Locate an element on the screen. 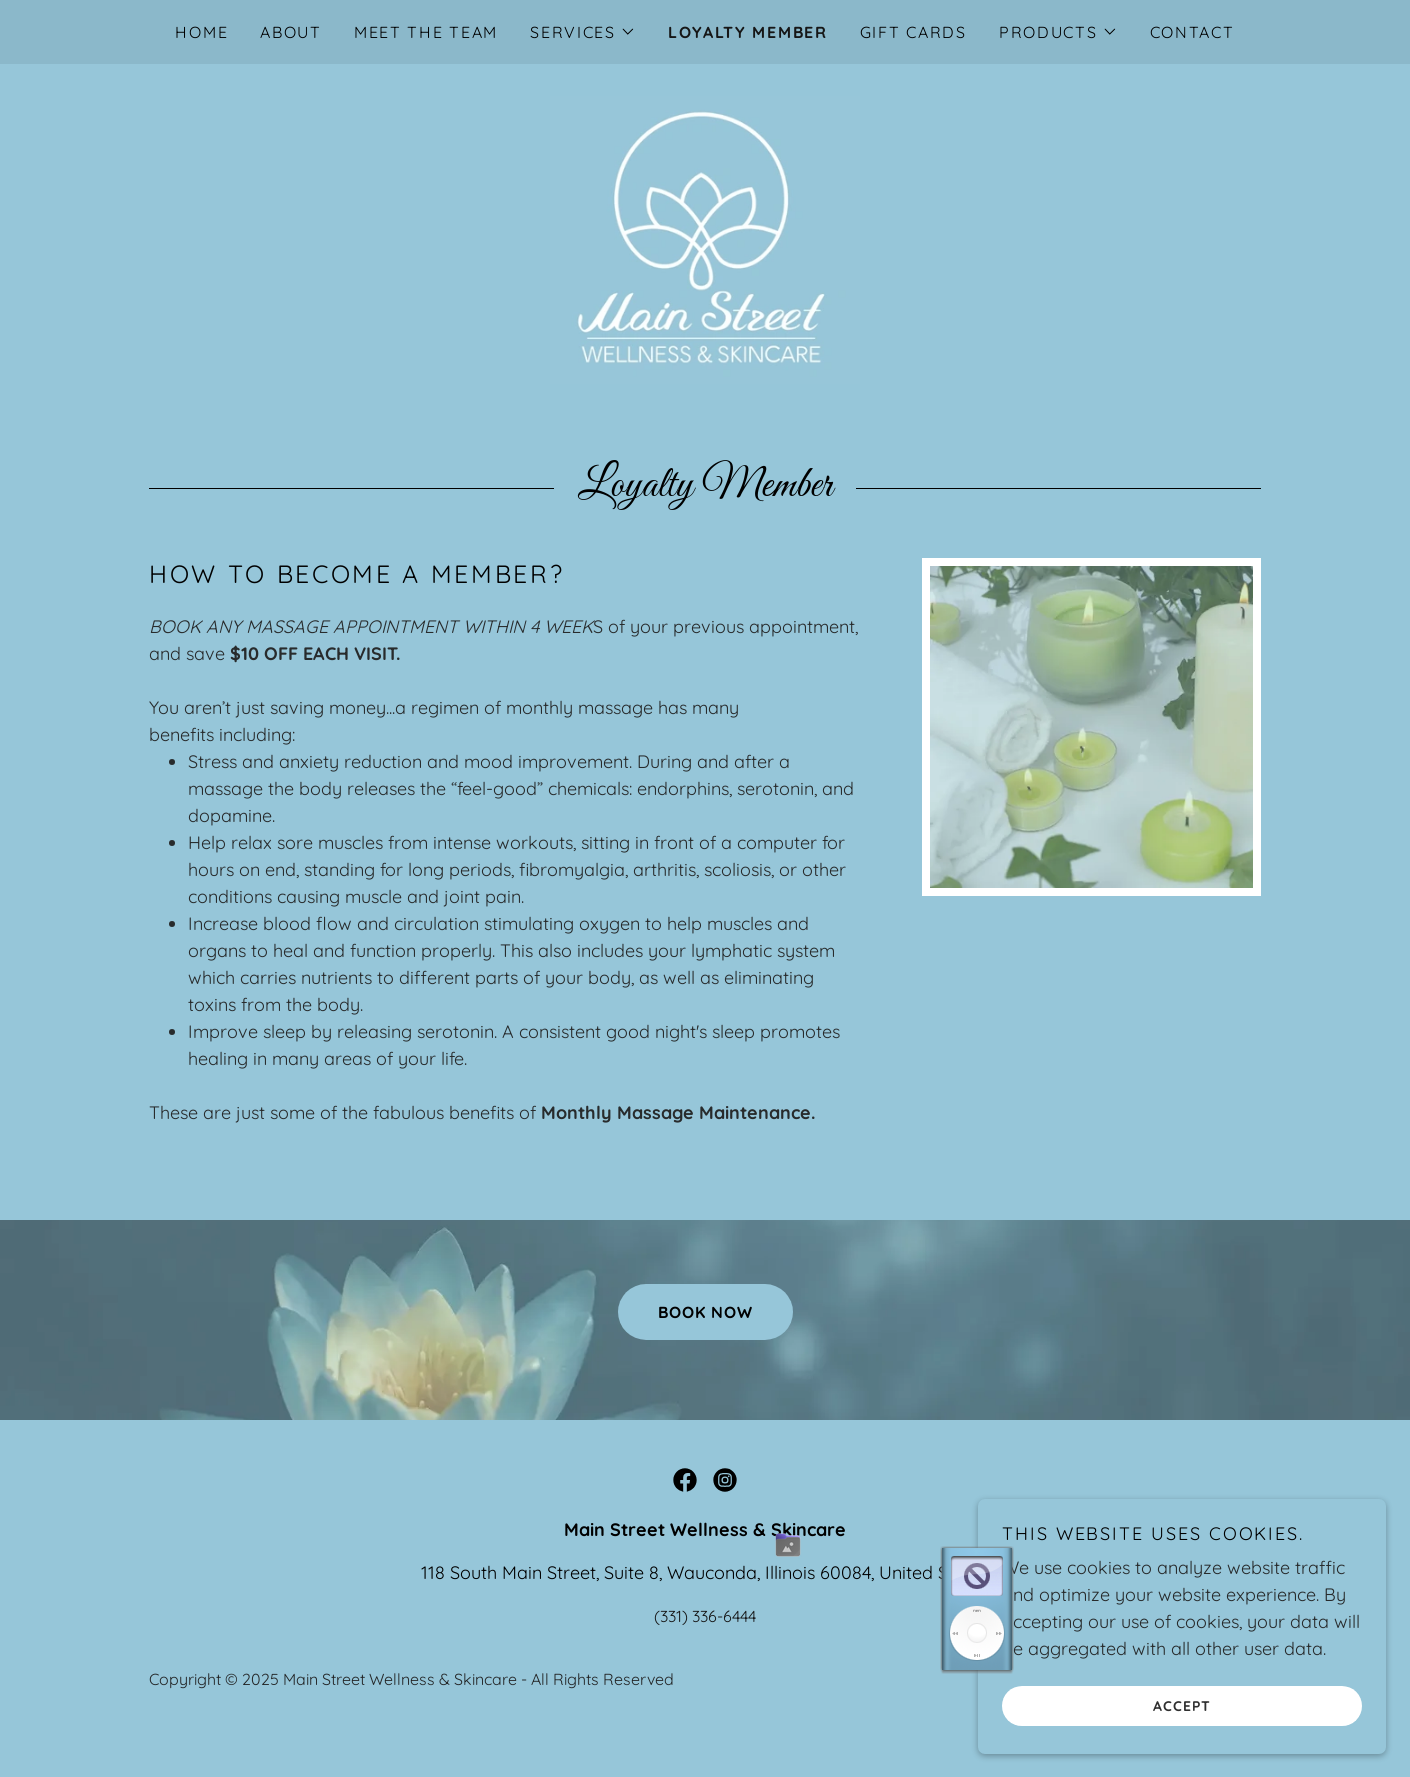 The height and width of the screenshot is (1777, 1410). open your pictures folder is located at coordinates (788, 1545).